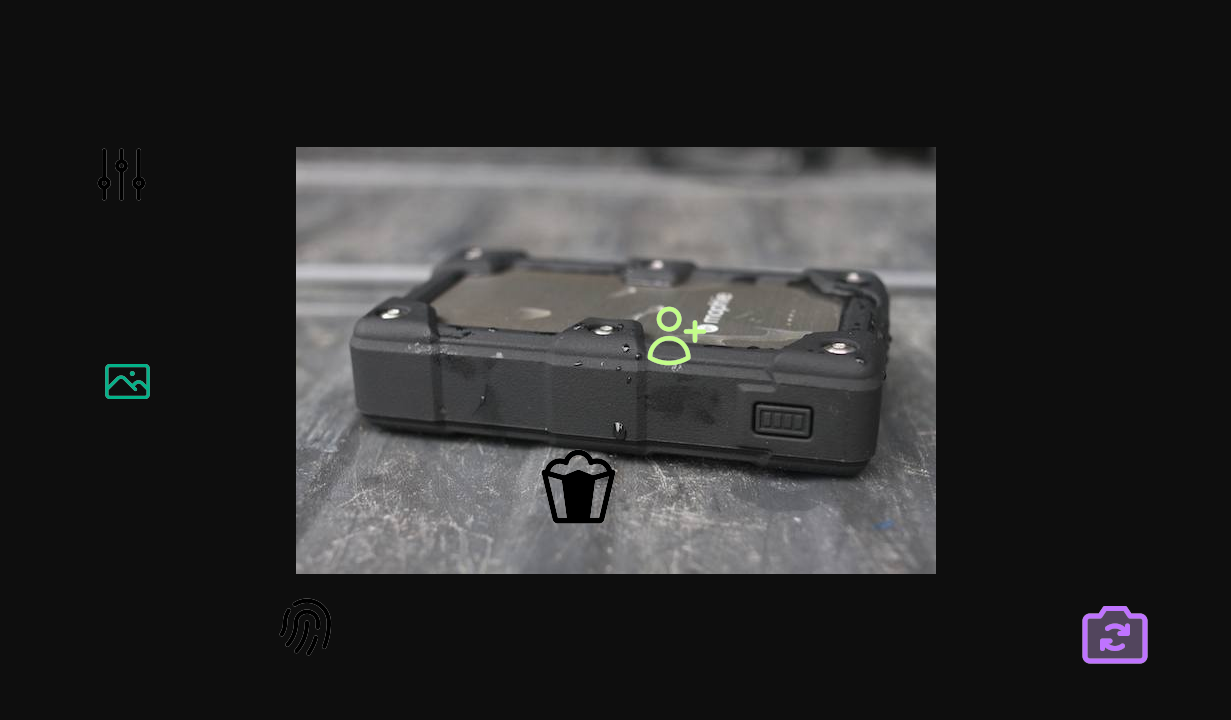 The image size is (1231, 720). I want to click on add a new contact or friend, so click(677, 336).